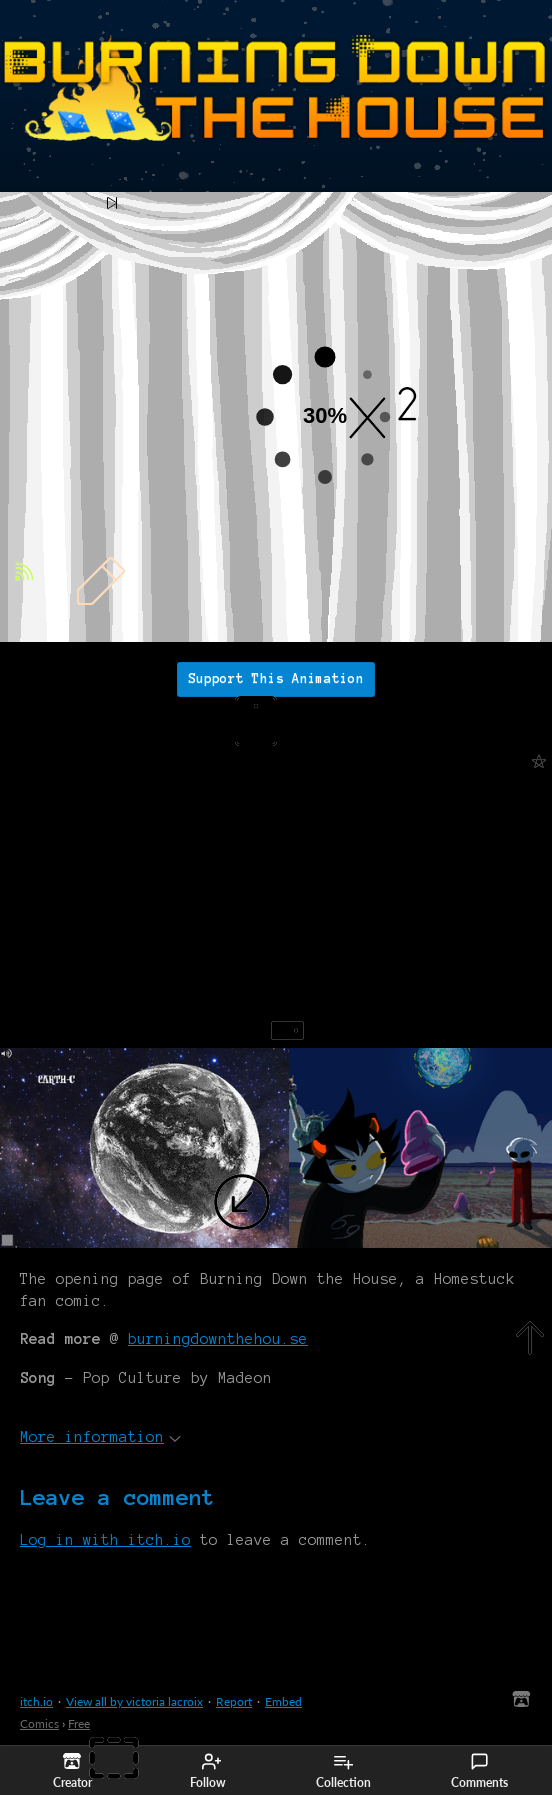  Describe the element at coordinates (379, 414) in the screenshot. I see `apply superscript formatting to selected text` at that location.